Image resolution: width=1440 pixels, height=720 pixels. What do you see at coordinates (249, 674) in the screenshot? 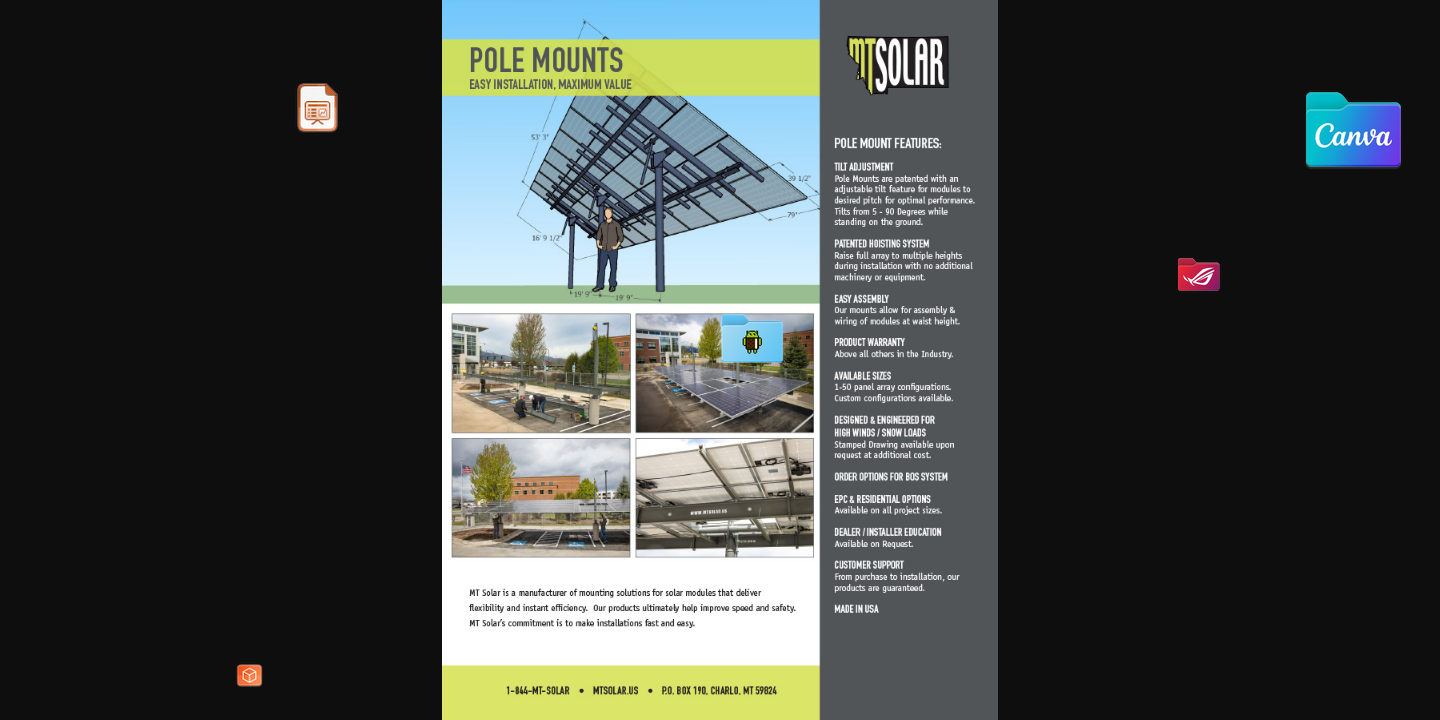
I see `open an STL 3D model file` at bounding box center [249, 674].